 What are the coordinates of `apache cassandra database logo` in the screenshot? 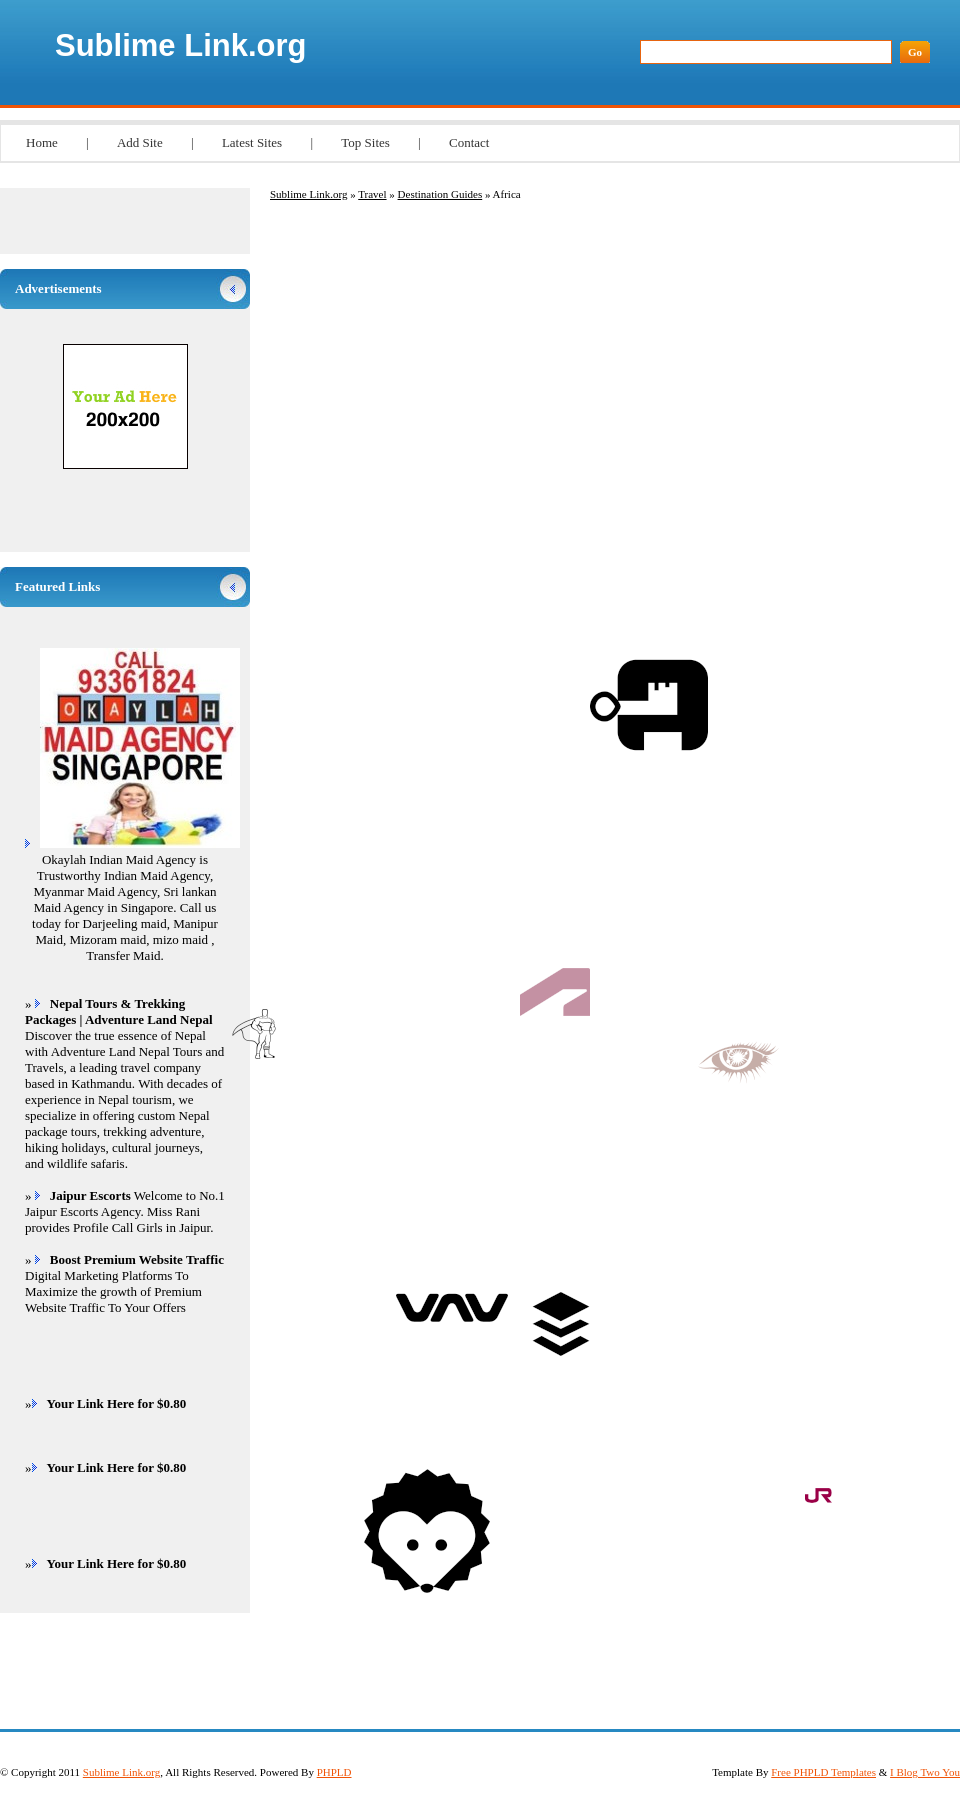 It's located at (738, 1062).